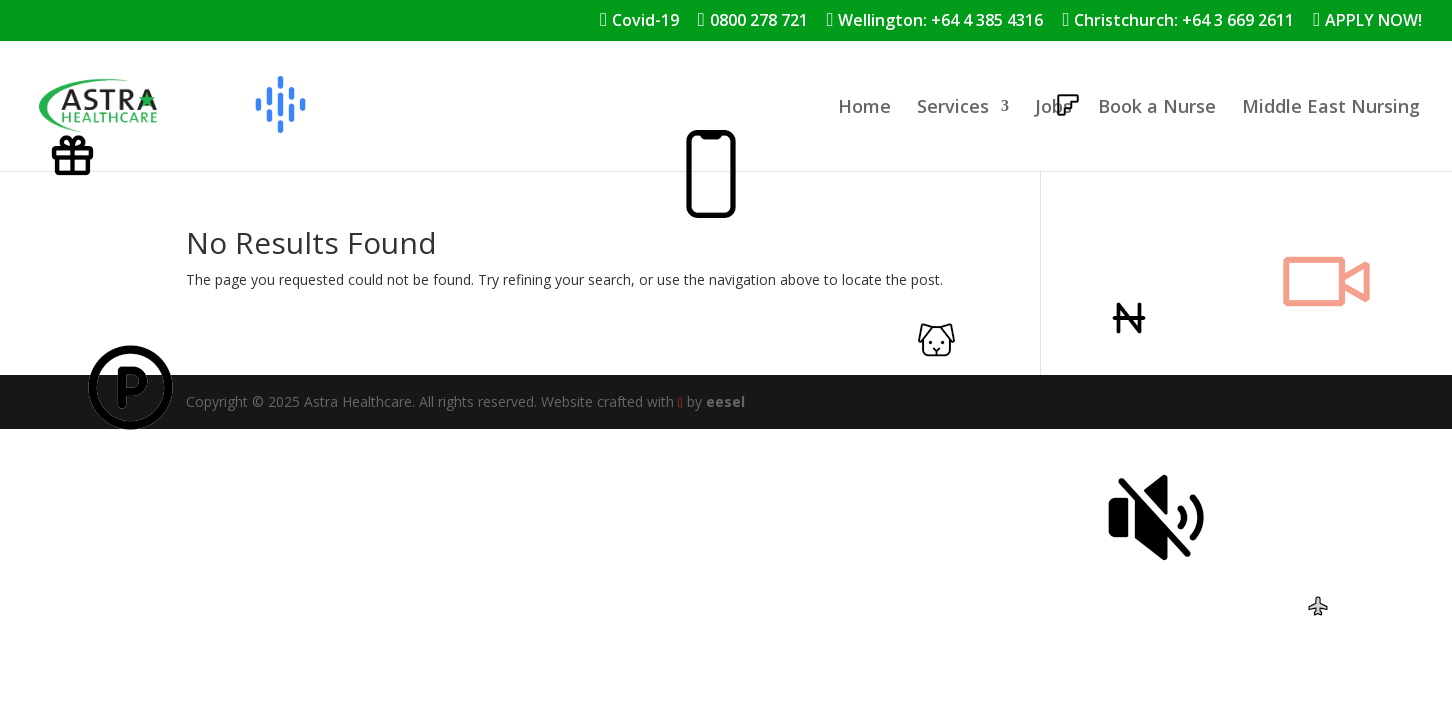 The image size is (1452, 720). What do you see at coordinates (72, 157) in the screenshot?
I see `view or redeem a gift` at bounding box center [72, 157].